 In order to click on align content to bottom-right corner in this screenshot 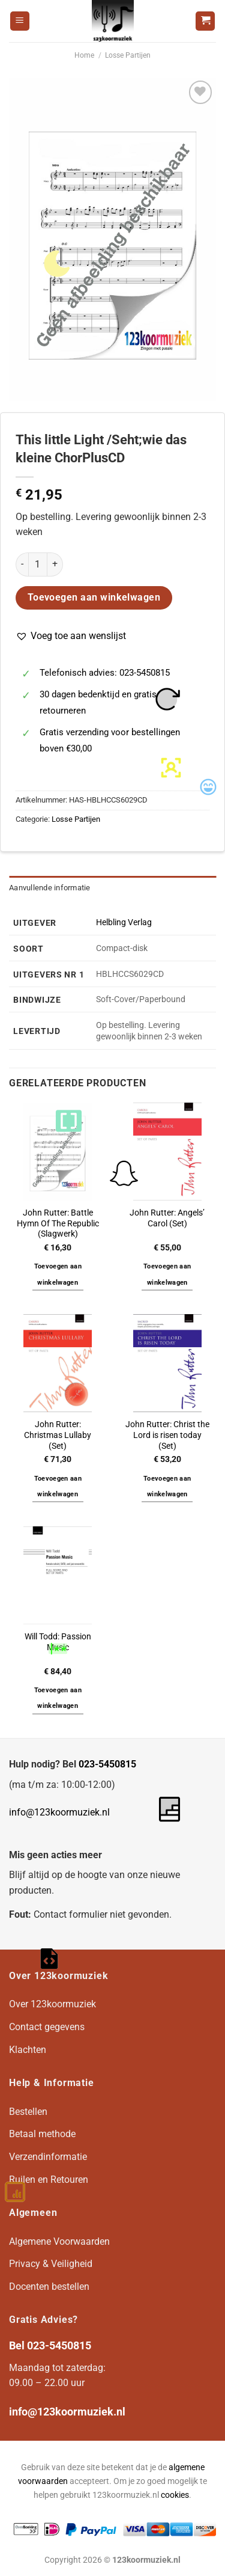, I will do `click(15, 2192)`.